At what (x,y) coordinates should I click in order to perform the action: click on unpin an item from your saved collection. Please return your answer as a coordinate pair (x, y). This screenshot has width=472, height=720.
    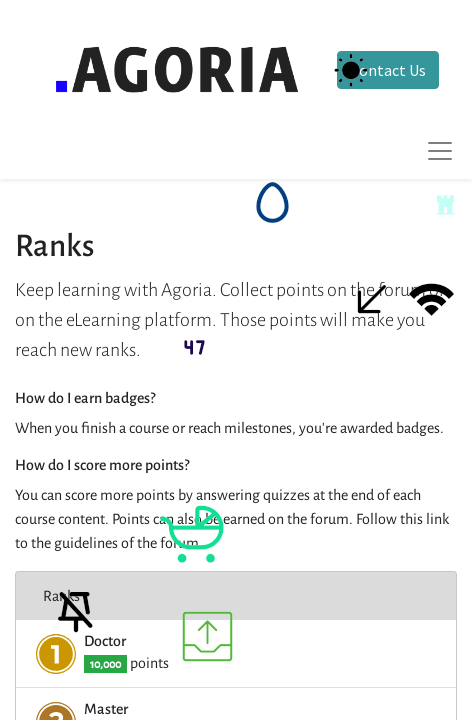
    Looking at the image, I should click on (76, 610).